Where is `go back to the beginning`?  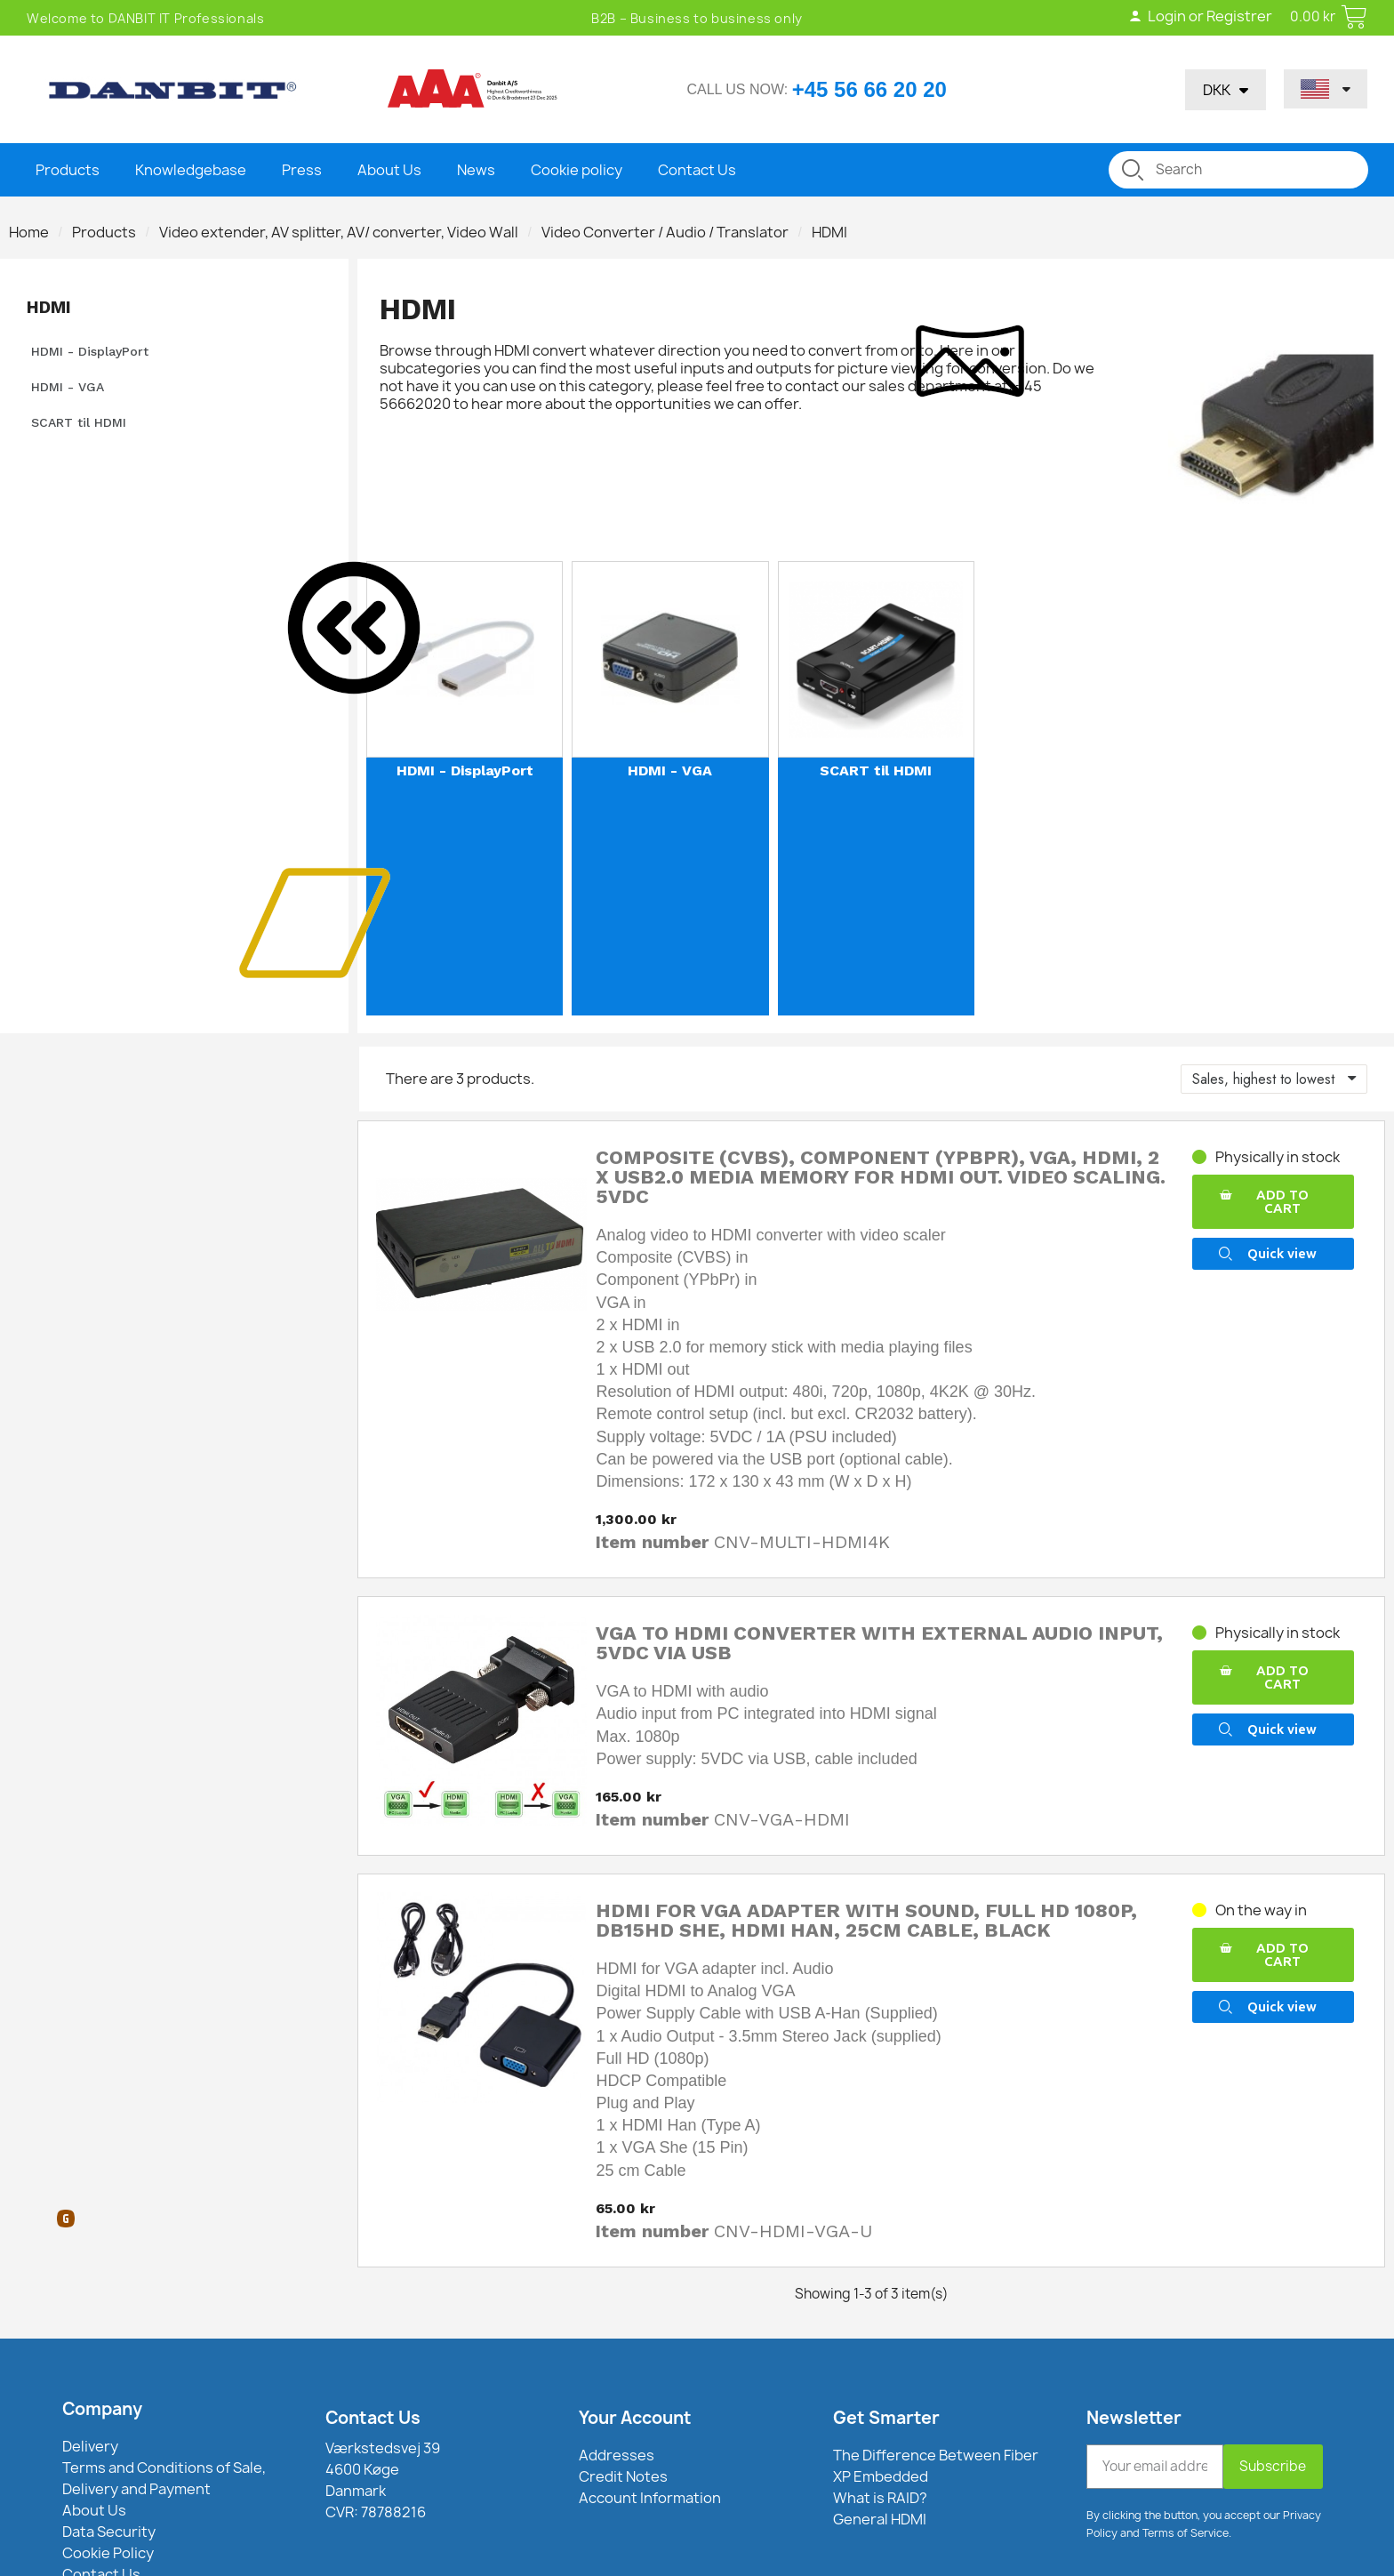
go back to the beginning is located at coordinates (354, 628).